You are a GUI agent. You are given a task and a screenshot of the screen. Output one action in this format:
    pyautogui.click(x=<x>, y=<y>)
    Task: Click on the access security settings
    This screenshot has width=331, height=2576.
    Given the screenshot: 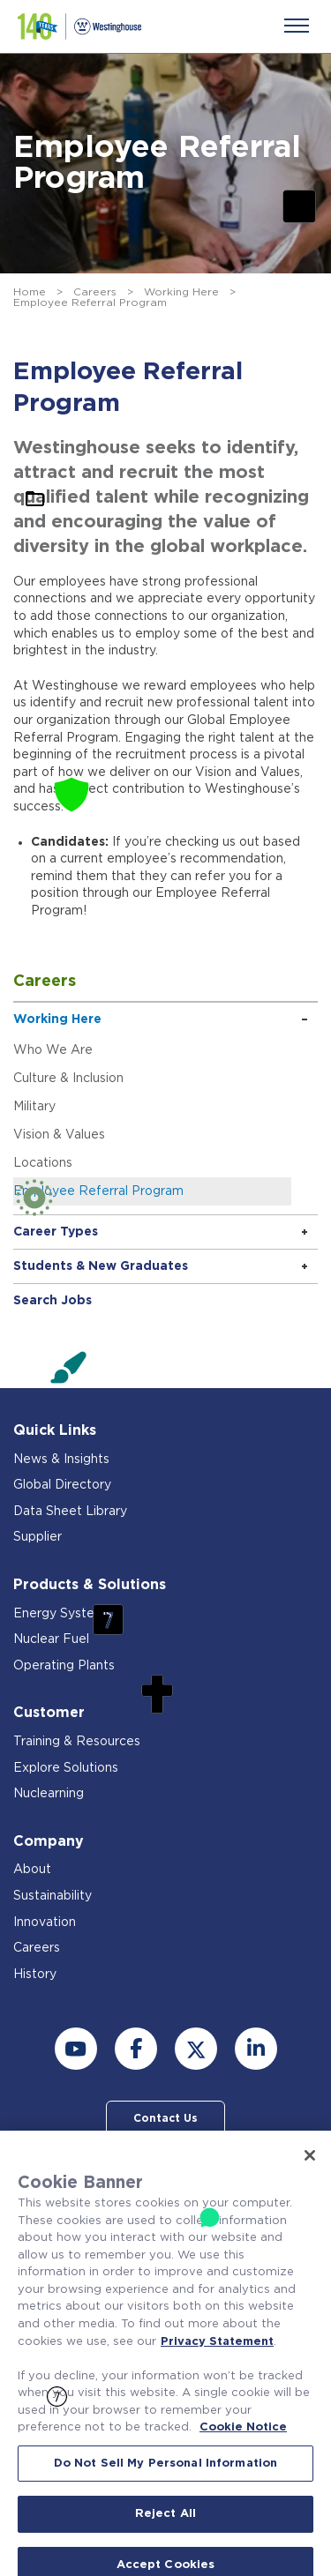 What is the action you would take?
    pyautogui.click(x=71, y=795)
    